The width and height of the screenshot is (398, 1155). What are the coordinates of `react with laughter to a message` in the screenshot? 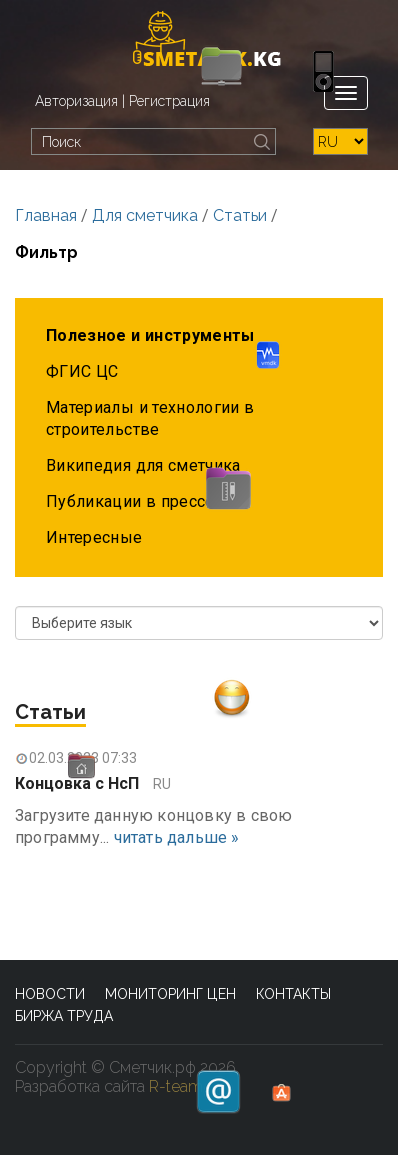 It's located at (232, 699).